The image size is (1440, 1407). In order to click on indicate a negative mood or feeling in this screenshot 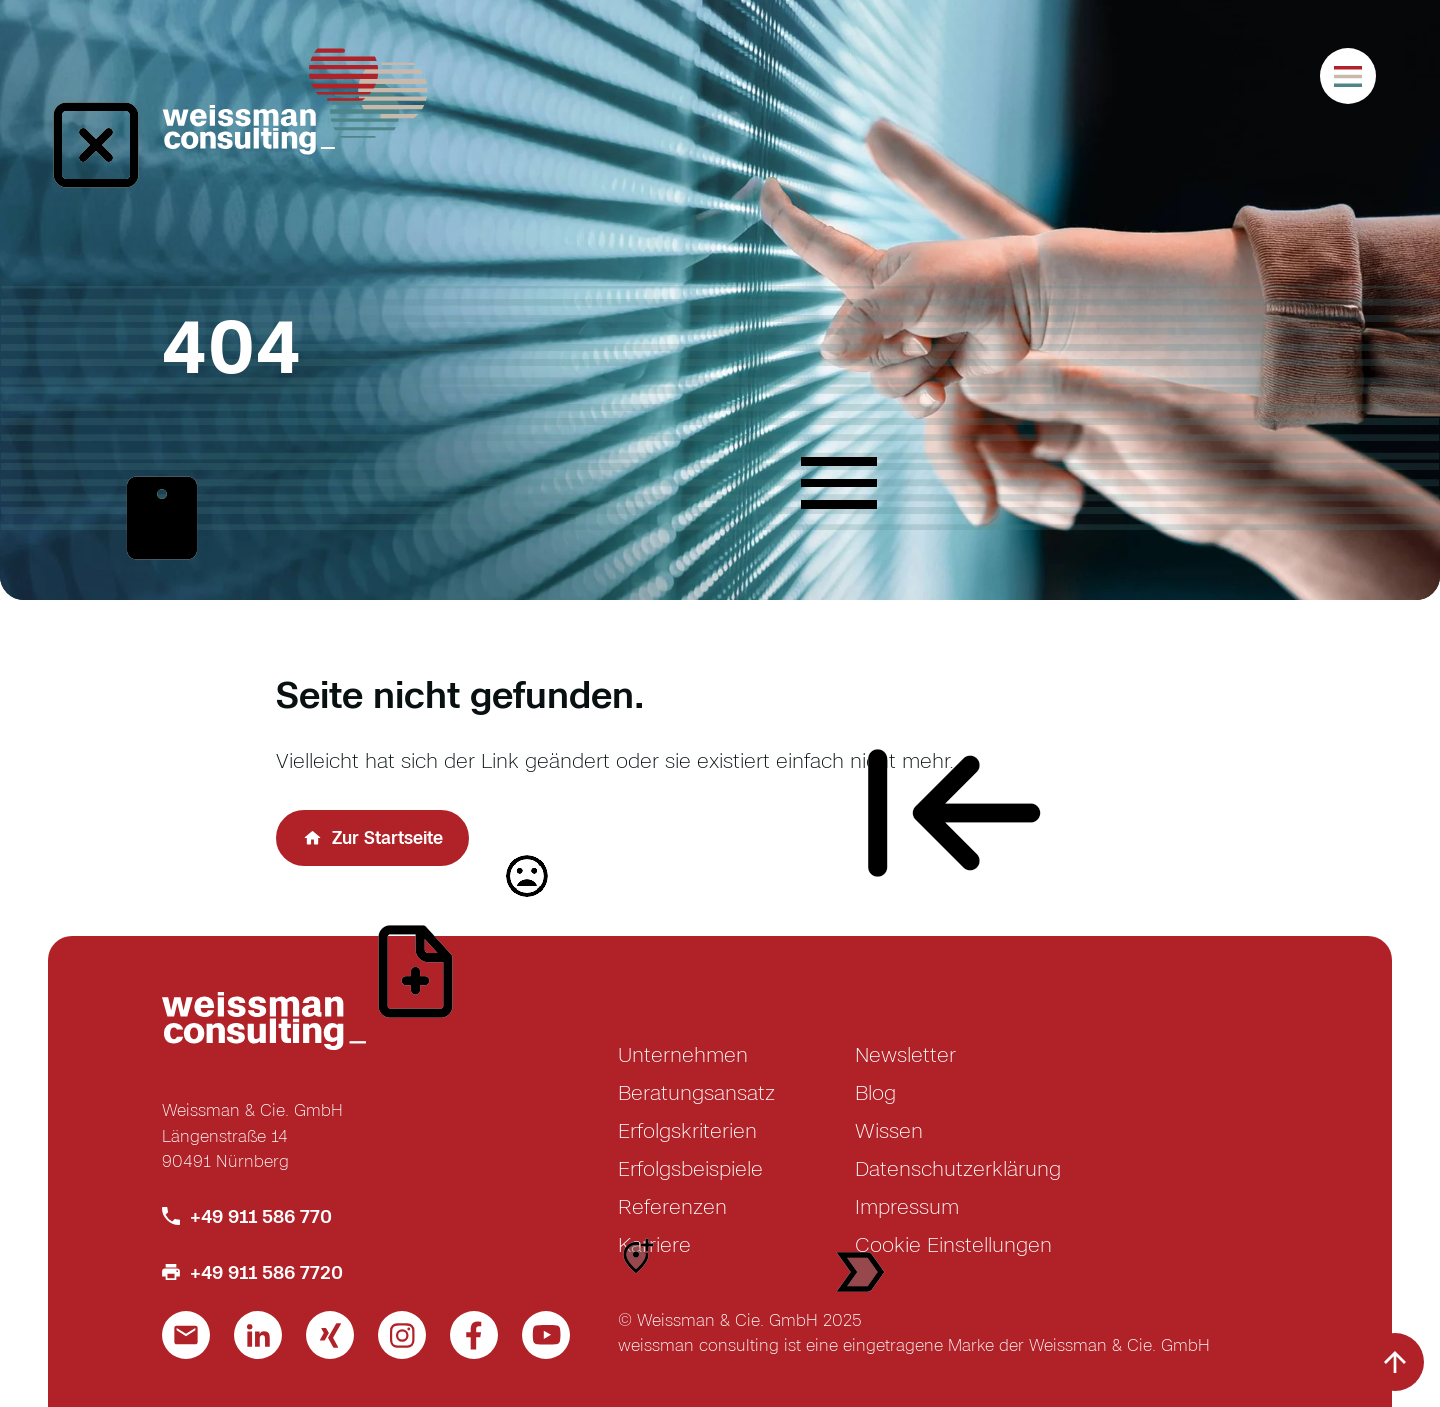, I will do `click(527, 876)`.